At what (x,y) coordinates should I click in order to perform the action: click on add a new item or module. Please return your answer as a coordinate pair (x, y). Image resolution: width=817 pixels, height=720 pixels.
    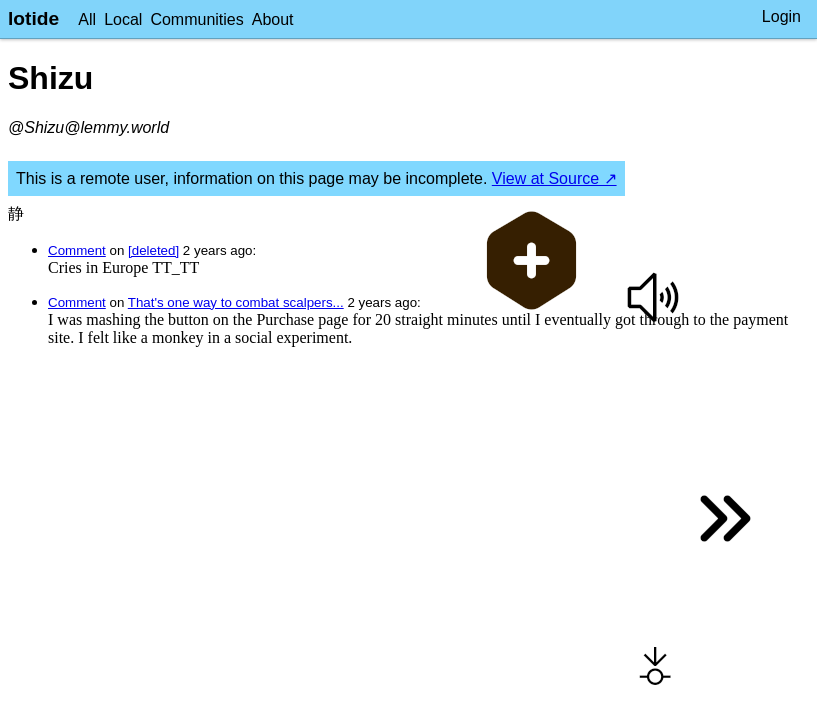
    Looking at the image, I should click on (531, 260).